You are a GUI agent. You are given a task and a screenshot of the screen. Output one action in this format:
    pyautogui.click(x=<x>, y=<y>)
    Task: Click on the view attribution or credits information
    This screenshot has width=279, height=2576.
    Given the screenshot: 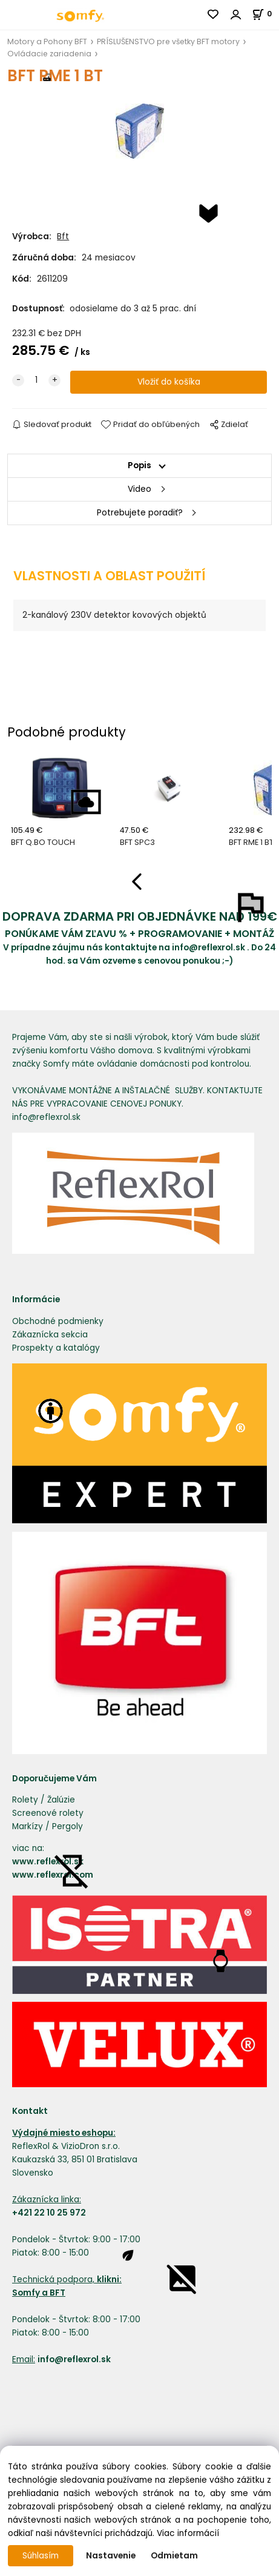 What is the action you would take?
    pyautogui.click(x=50, y=1411)
    